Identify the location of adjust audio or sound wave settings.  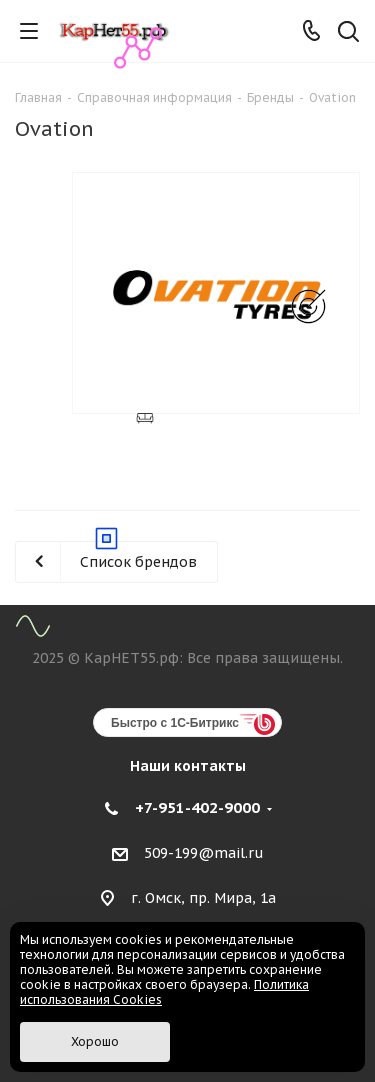
(33, 626).